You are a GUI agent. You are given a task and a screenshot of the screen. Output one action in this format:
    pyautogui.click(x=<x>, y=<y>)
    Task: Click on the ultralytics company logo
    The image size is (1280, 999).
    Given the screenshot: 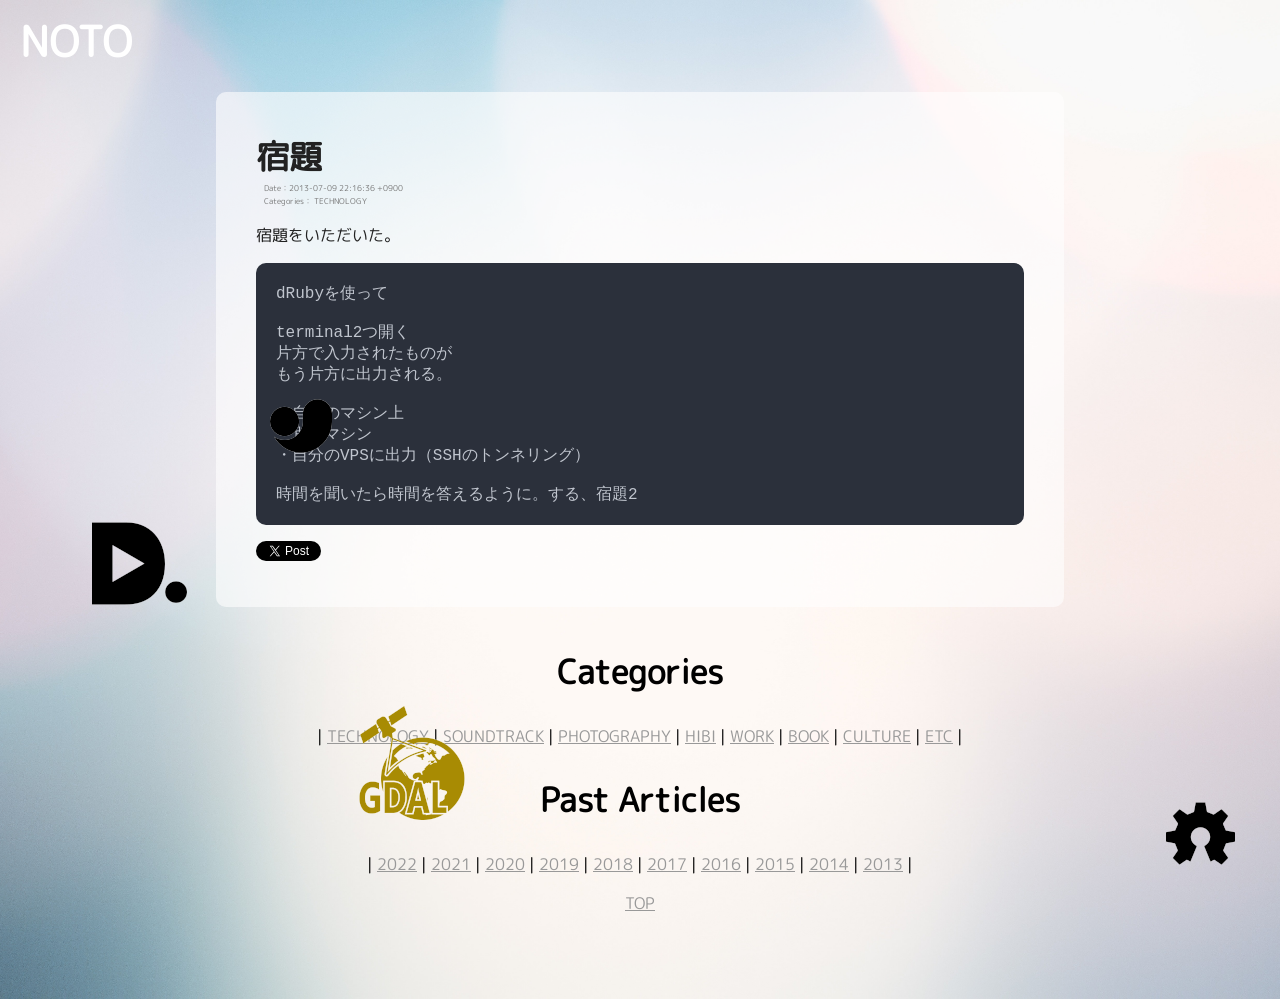 What is the action you would take?
    pyautogui.click(x=301, y=426)
    